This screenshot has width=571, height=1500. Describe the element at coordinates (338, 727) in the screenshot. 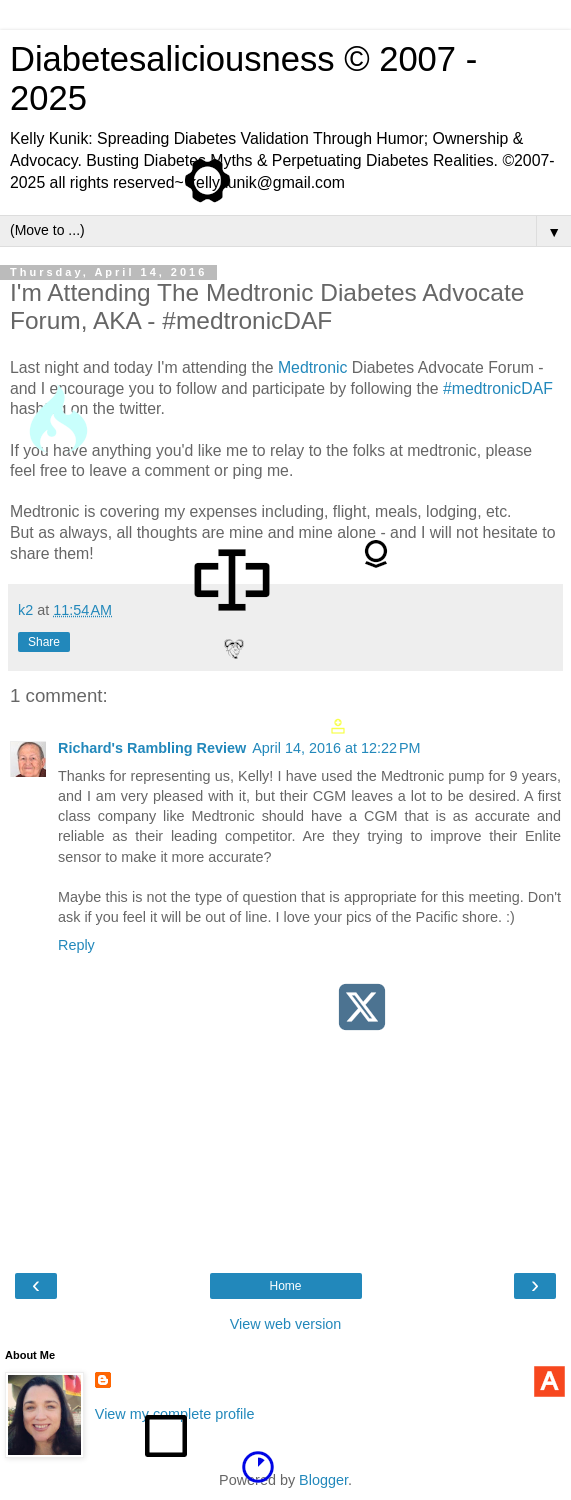

I see `insert a new row above the current selection` at that location.